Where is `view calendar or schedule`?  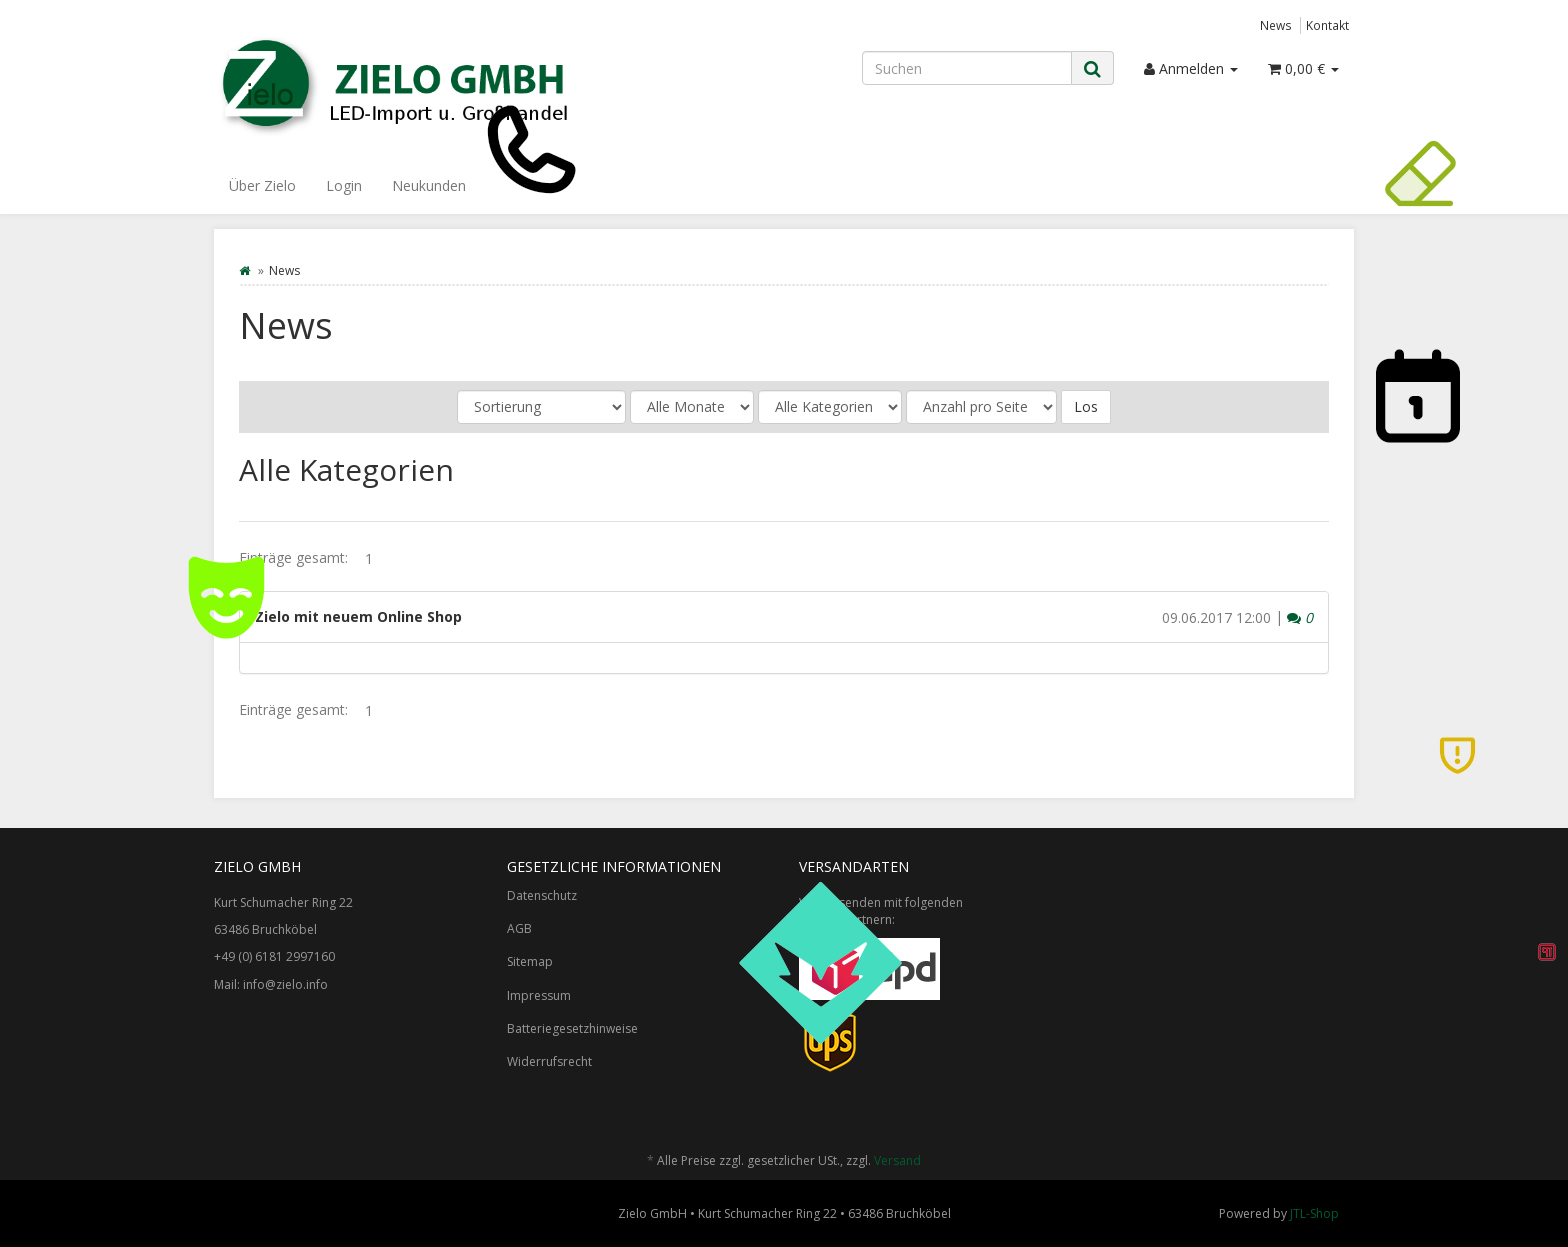
view calendar or schedule is located at coordinates (1418, 396).